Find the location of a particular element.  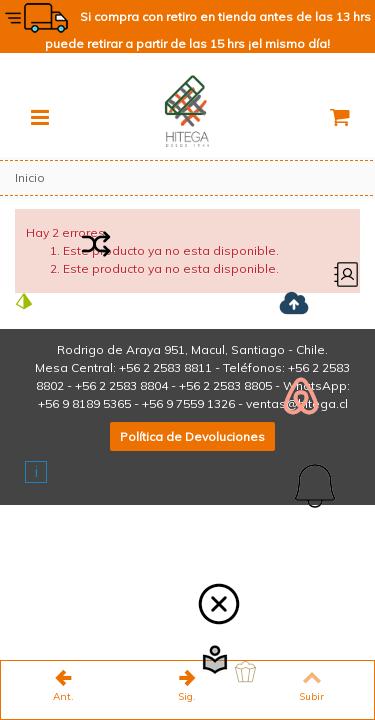

access 3D modeling or rendering tools is located at coordinates (24, 301).